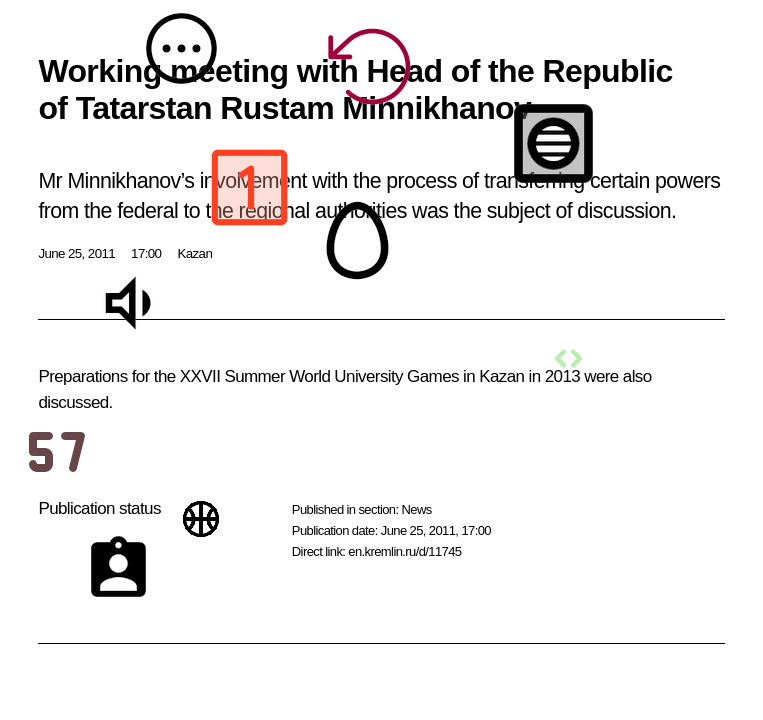 The height and width of the screenshot is (720, 763). What do you see at coordinates (372, 66) in the screenshot?
I see `undo the last action` at bounding box center [372, 66].